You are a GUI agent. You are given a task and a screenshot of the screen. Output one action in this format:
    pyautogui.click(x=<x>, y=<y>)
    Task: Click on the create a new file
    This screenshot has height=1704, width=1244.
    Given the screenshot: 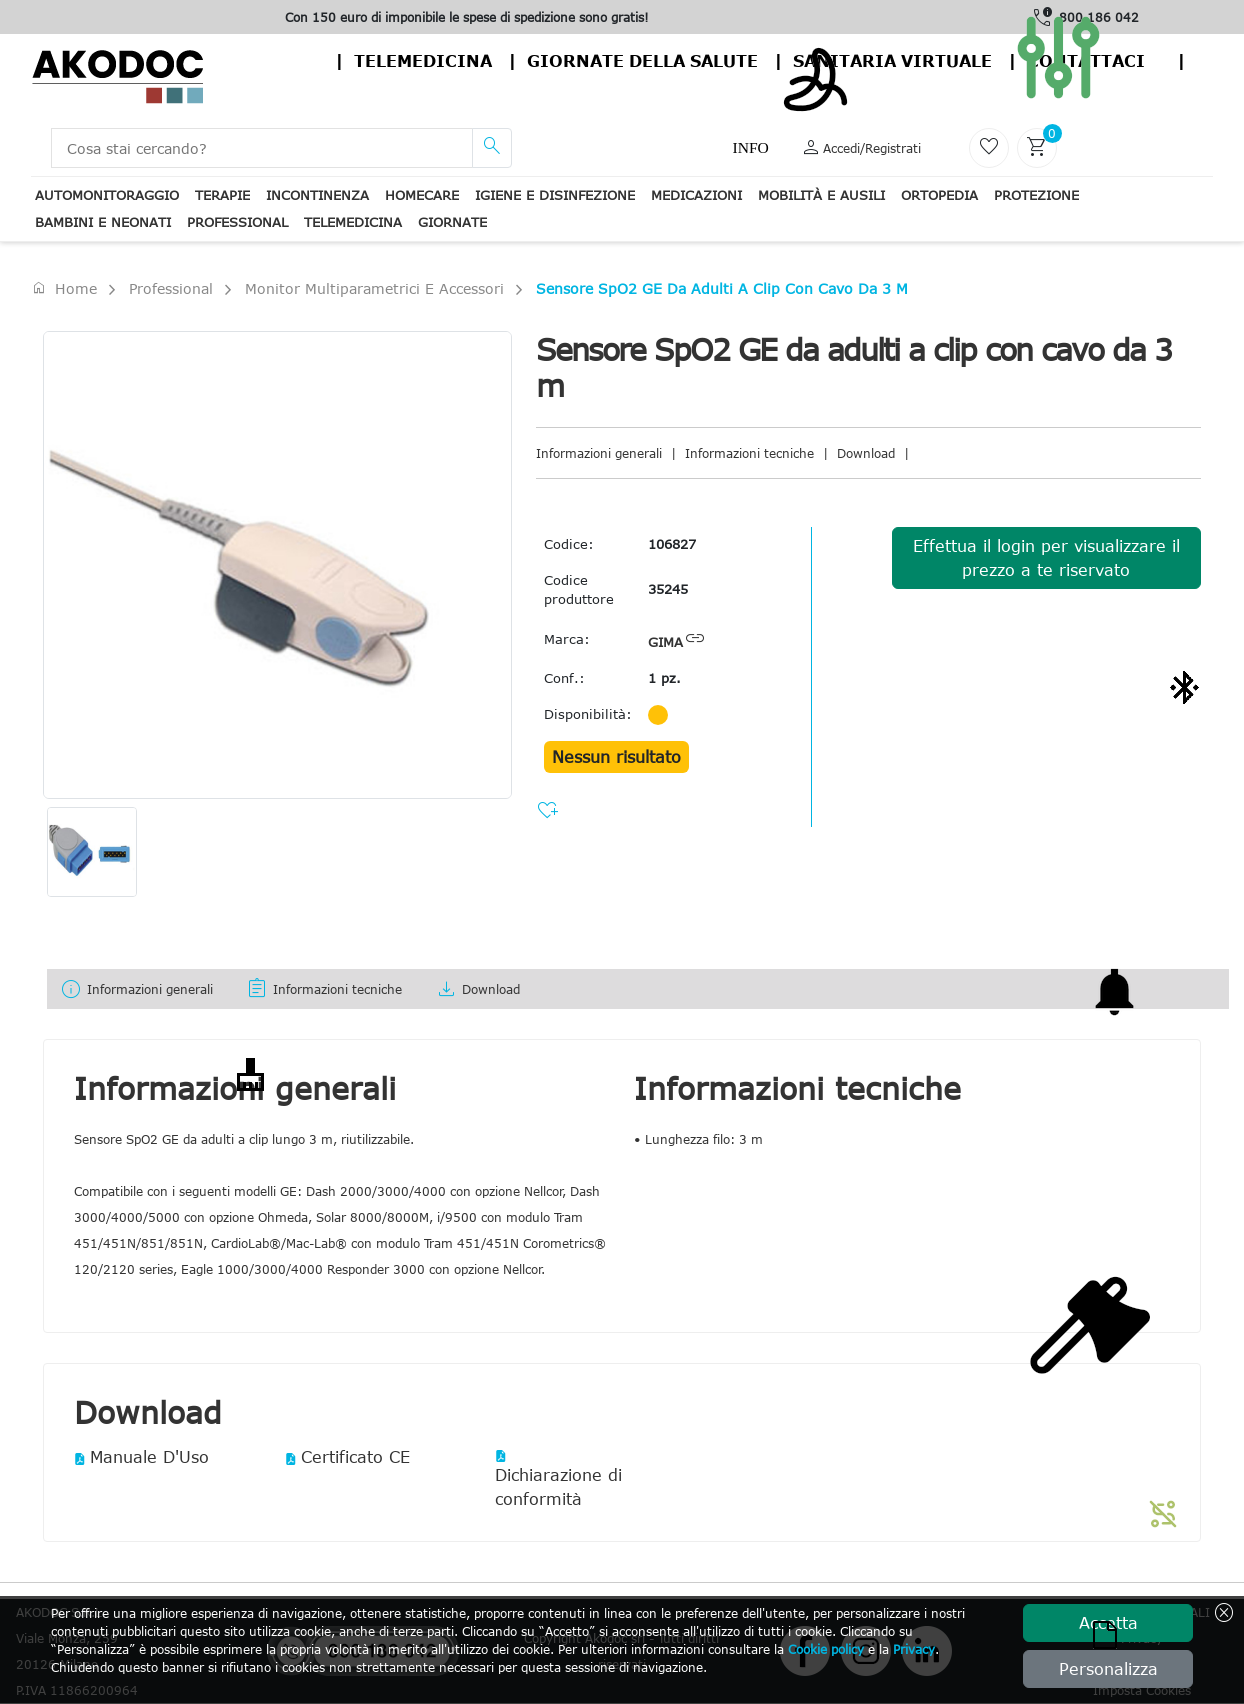 What is the action you would take?
    pyautogui.click(x=1105, y=1635)
    